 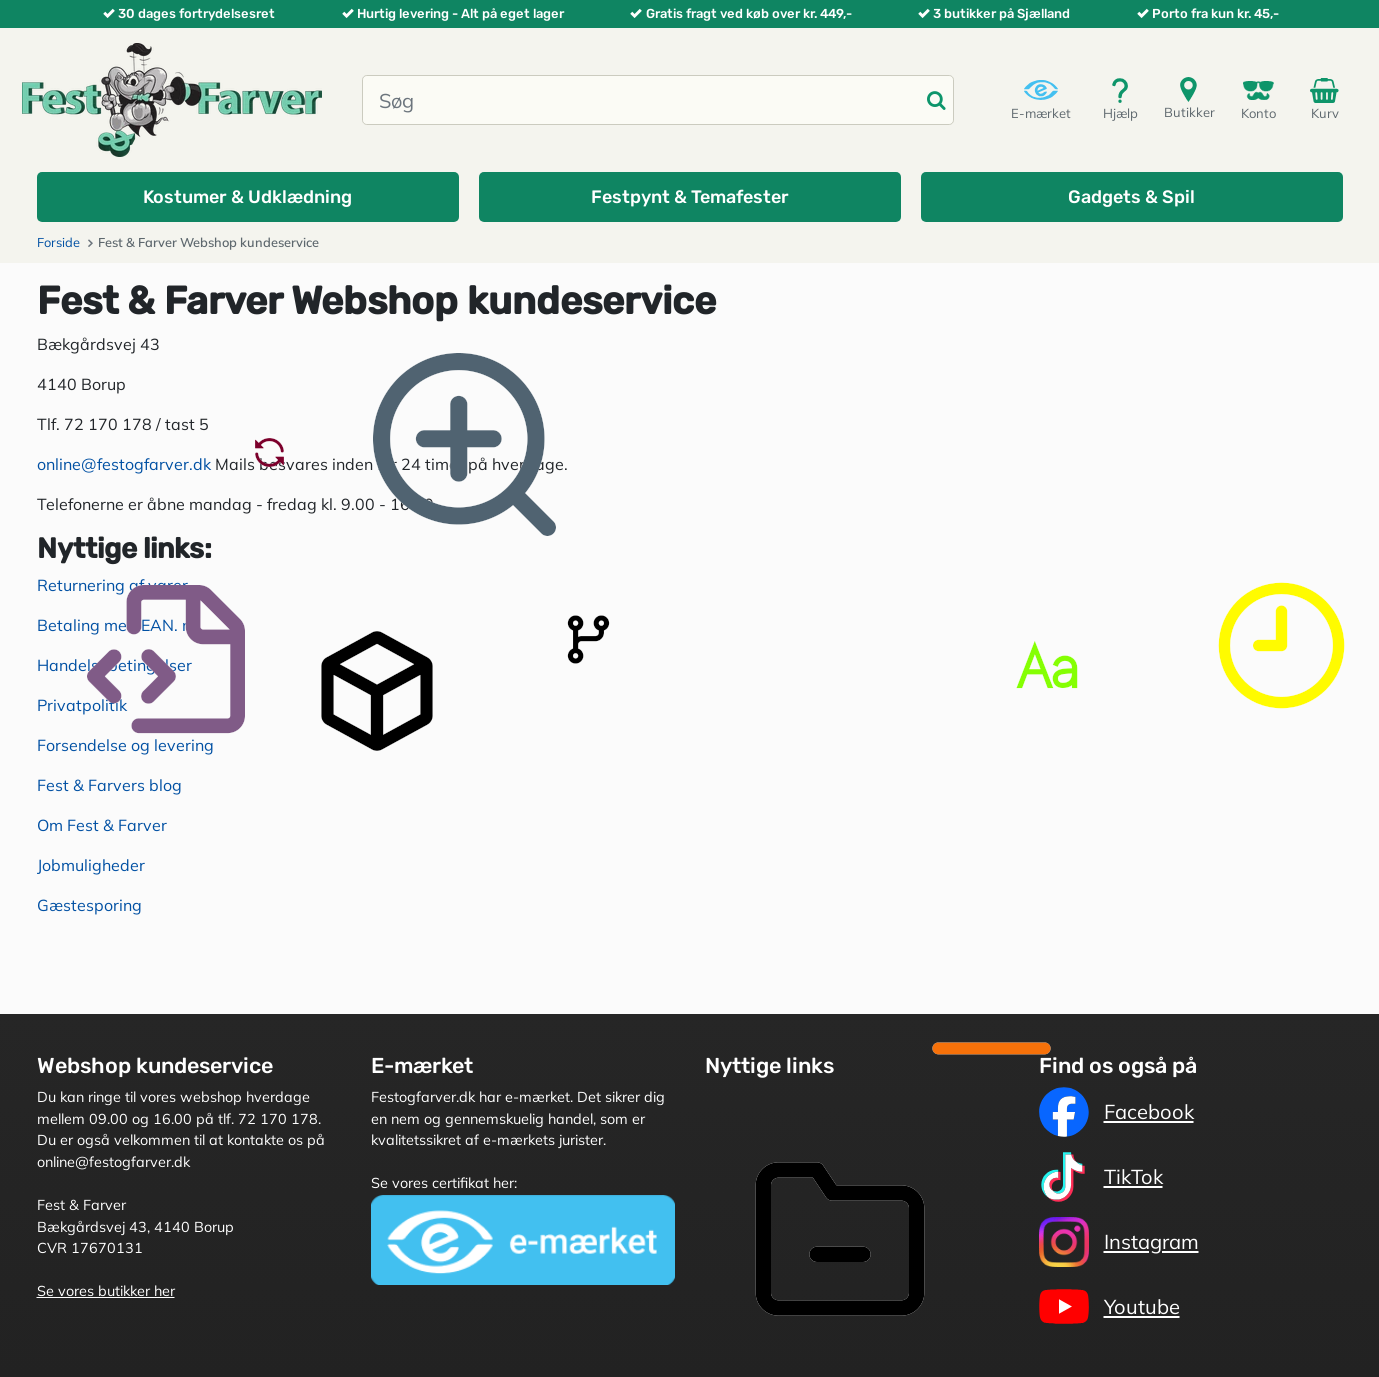 What do you see at coordinates (588, 639) in the screenshot?
I see `view repository branches` at bounding box center [588, 639].